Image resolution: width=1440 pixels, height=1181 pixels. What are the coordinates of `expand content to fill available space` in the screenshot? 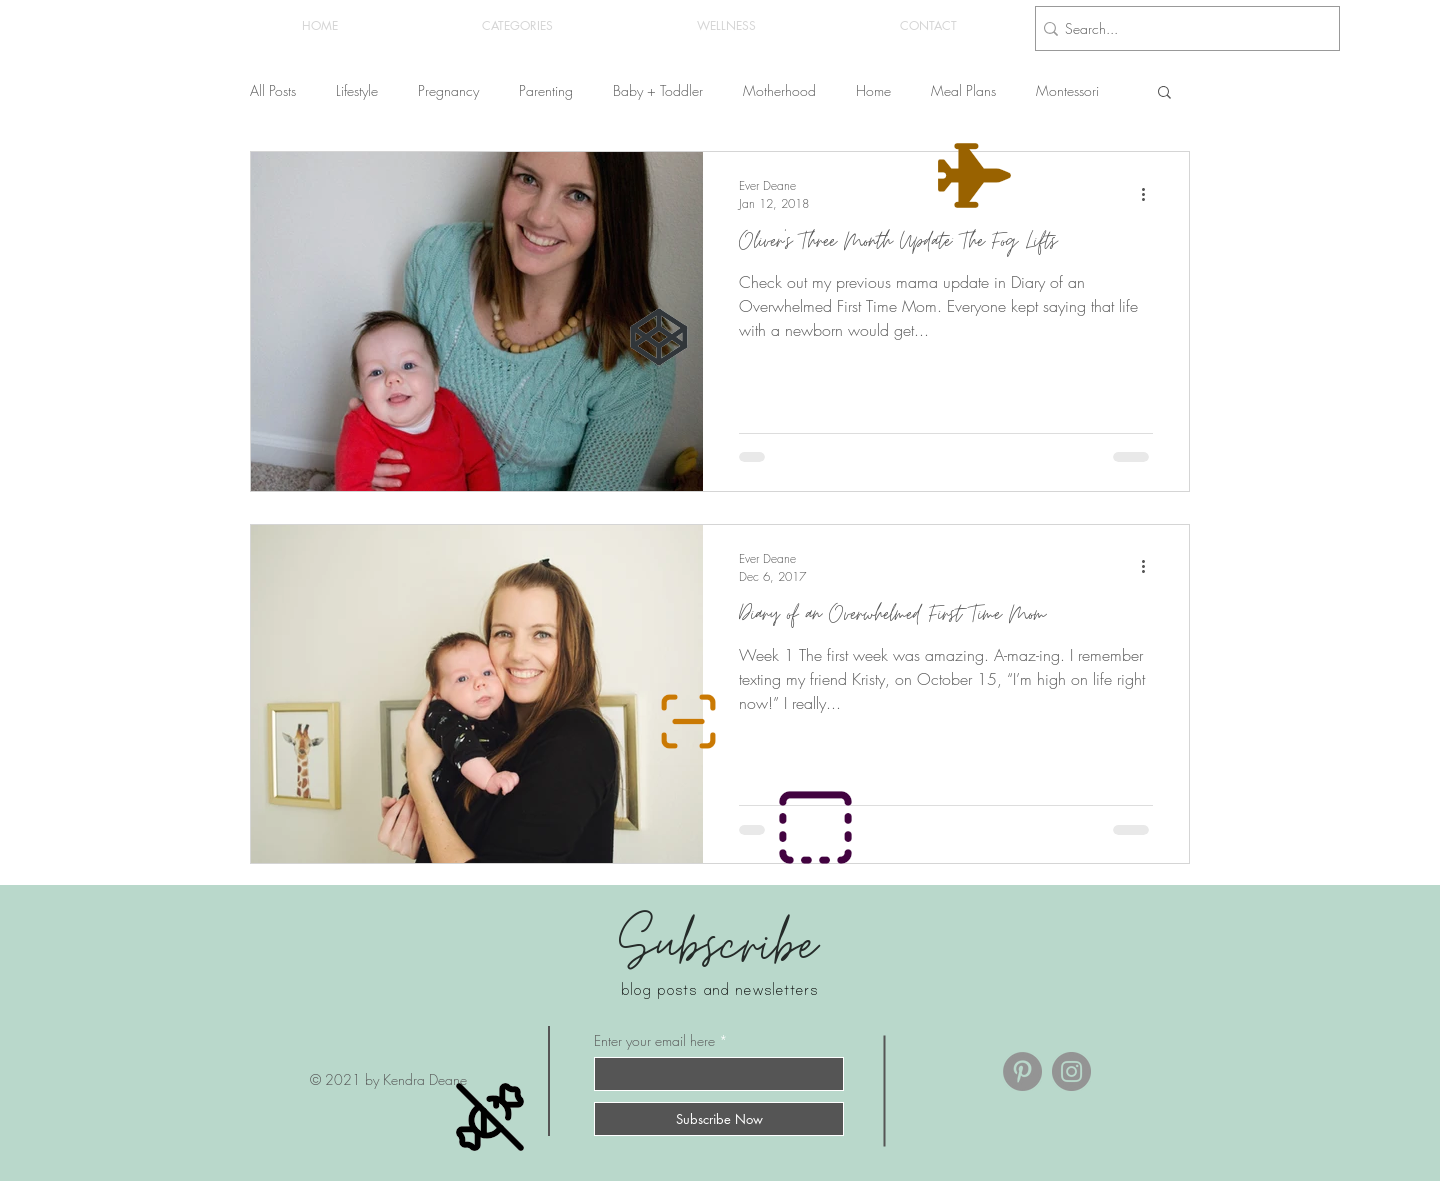 It's located at (815, 827).